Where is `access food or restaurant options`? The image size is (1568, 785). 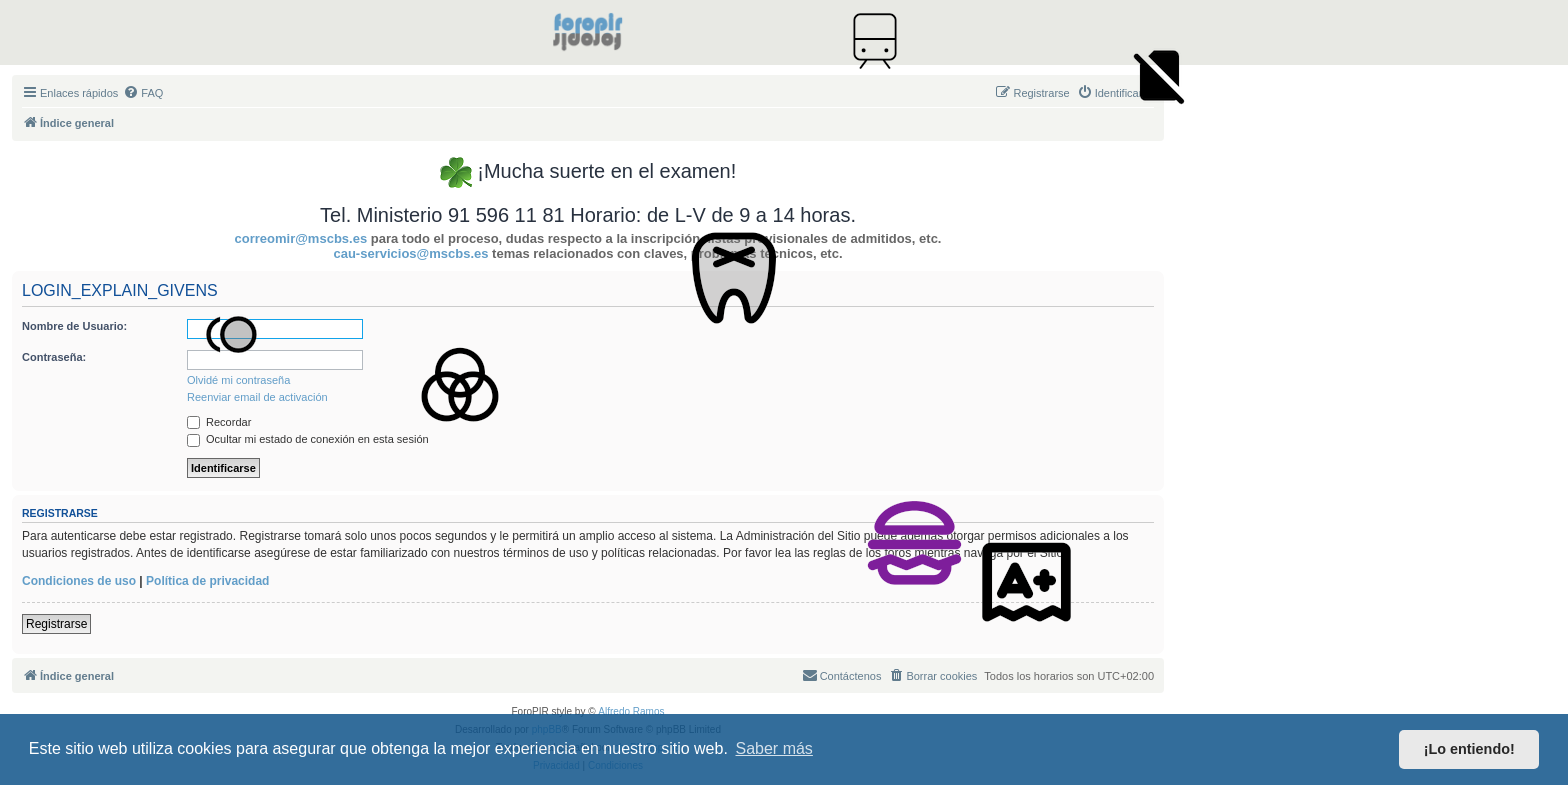 access food or restaurant options is located at coordinates (914, 544).